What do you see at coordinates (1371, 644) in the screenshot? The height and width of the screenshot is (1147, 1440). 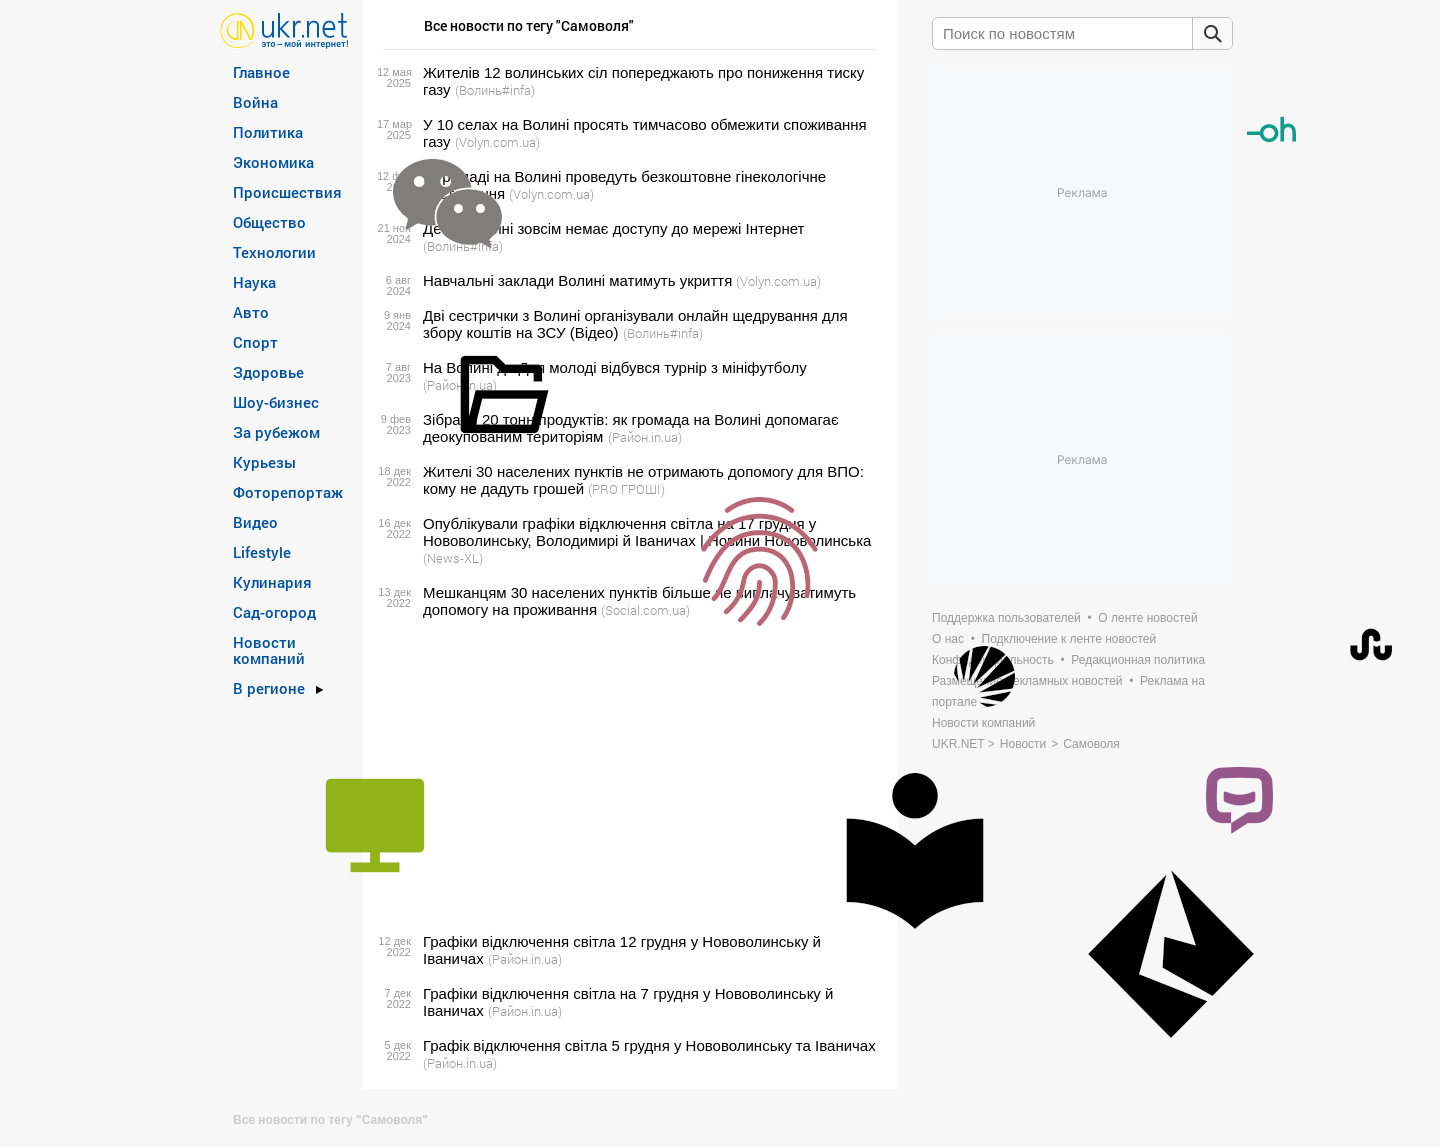 I see `stumbleupon logo` at bounding box center [1371, 644].